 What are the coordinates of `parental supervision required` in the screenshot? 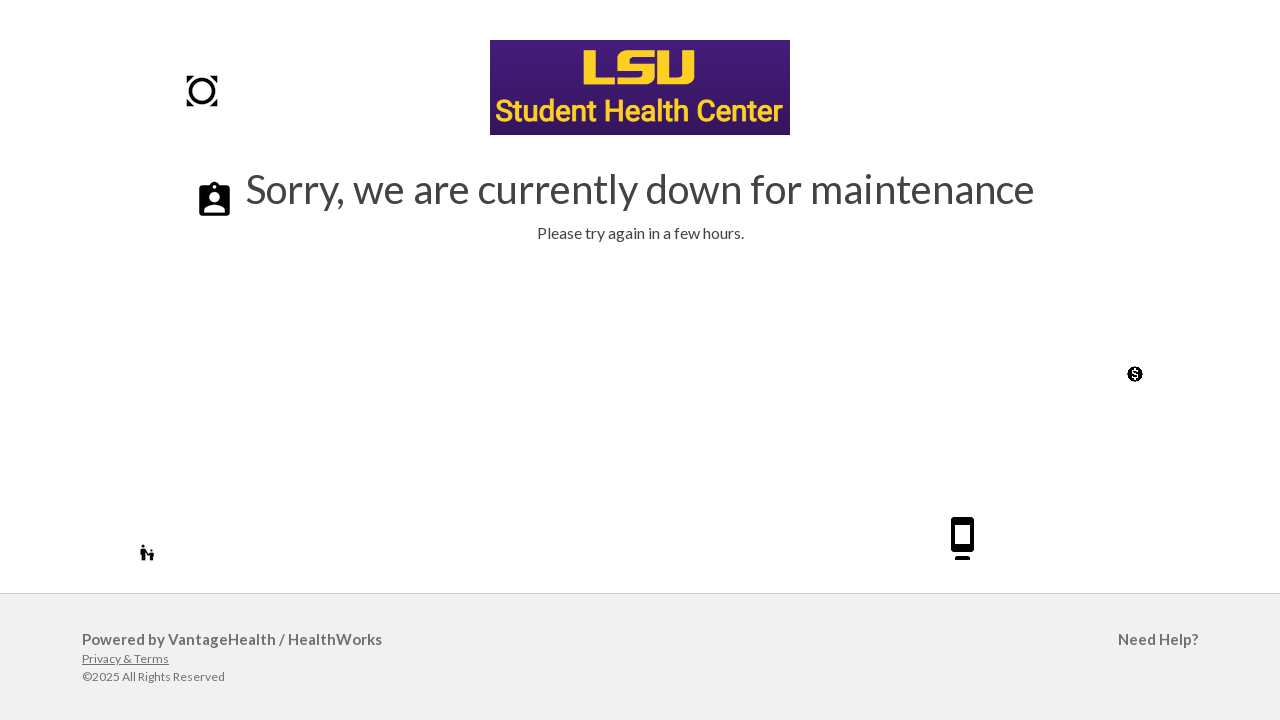 It's located at (147, 552).